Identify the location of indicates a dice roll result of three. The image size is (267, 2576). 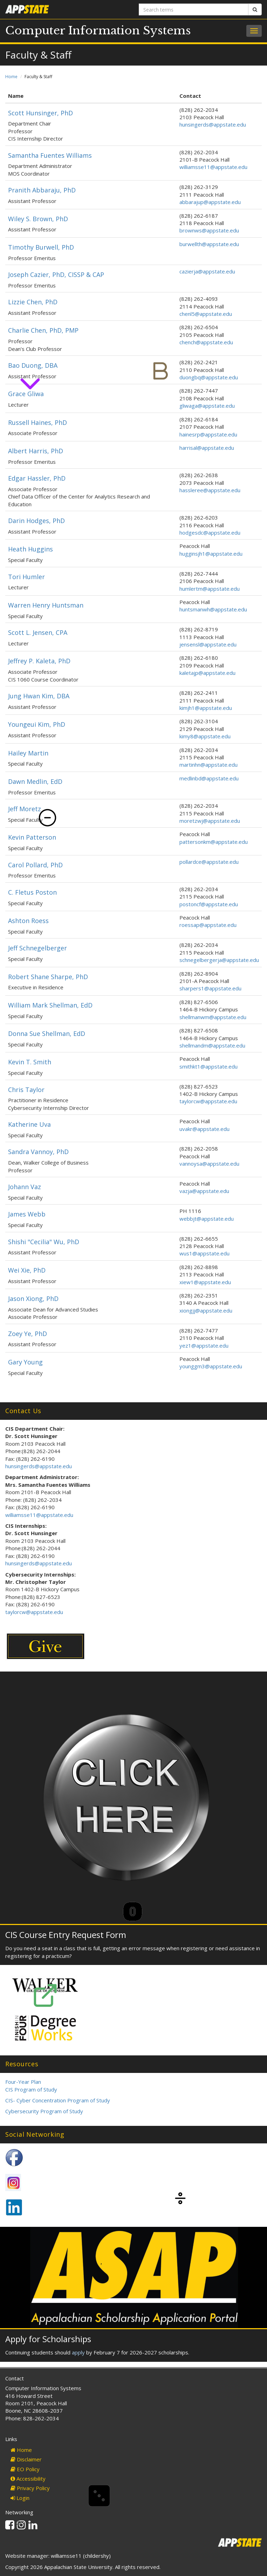
(99, 2496).